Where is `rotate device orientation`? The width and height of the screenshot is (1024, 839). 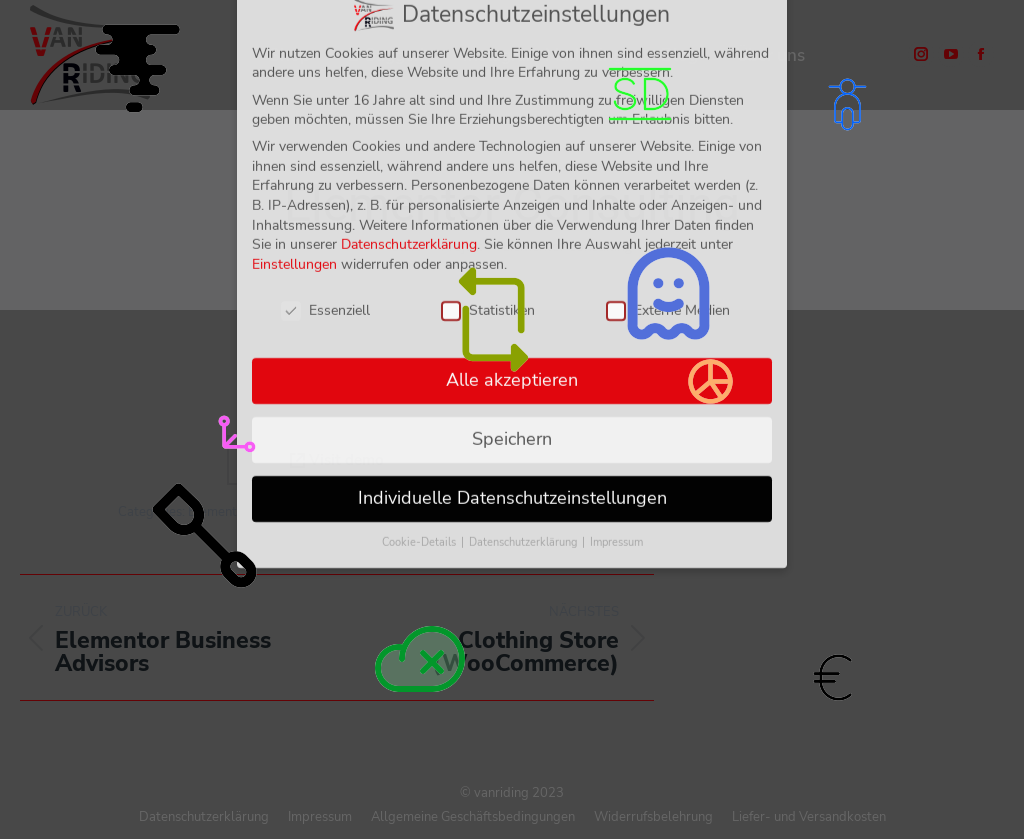
rotate device orientation is located at coordinates (493, 319).